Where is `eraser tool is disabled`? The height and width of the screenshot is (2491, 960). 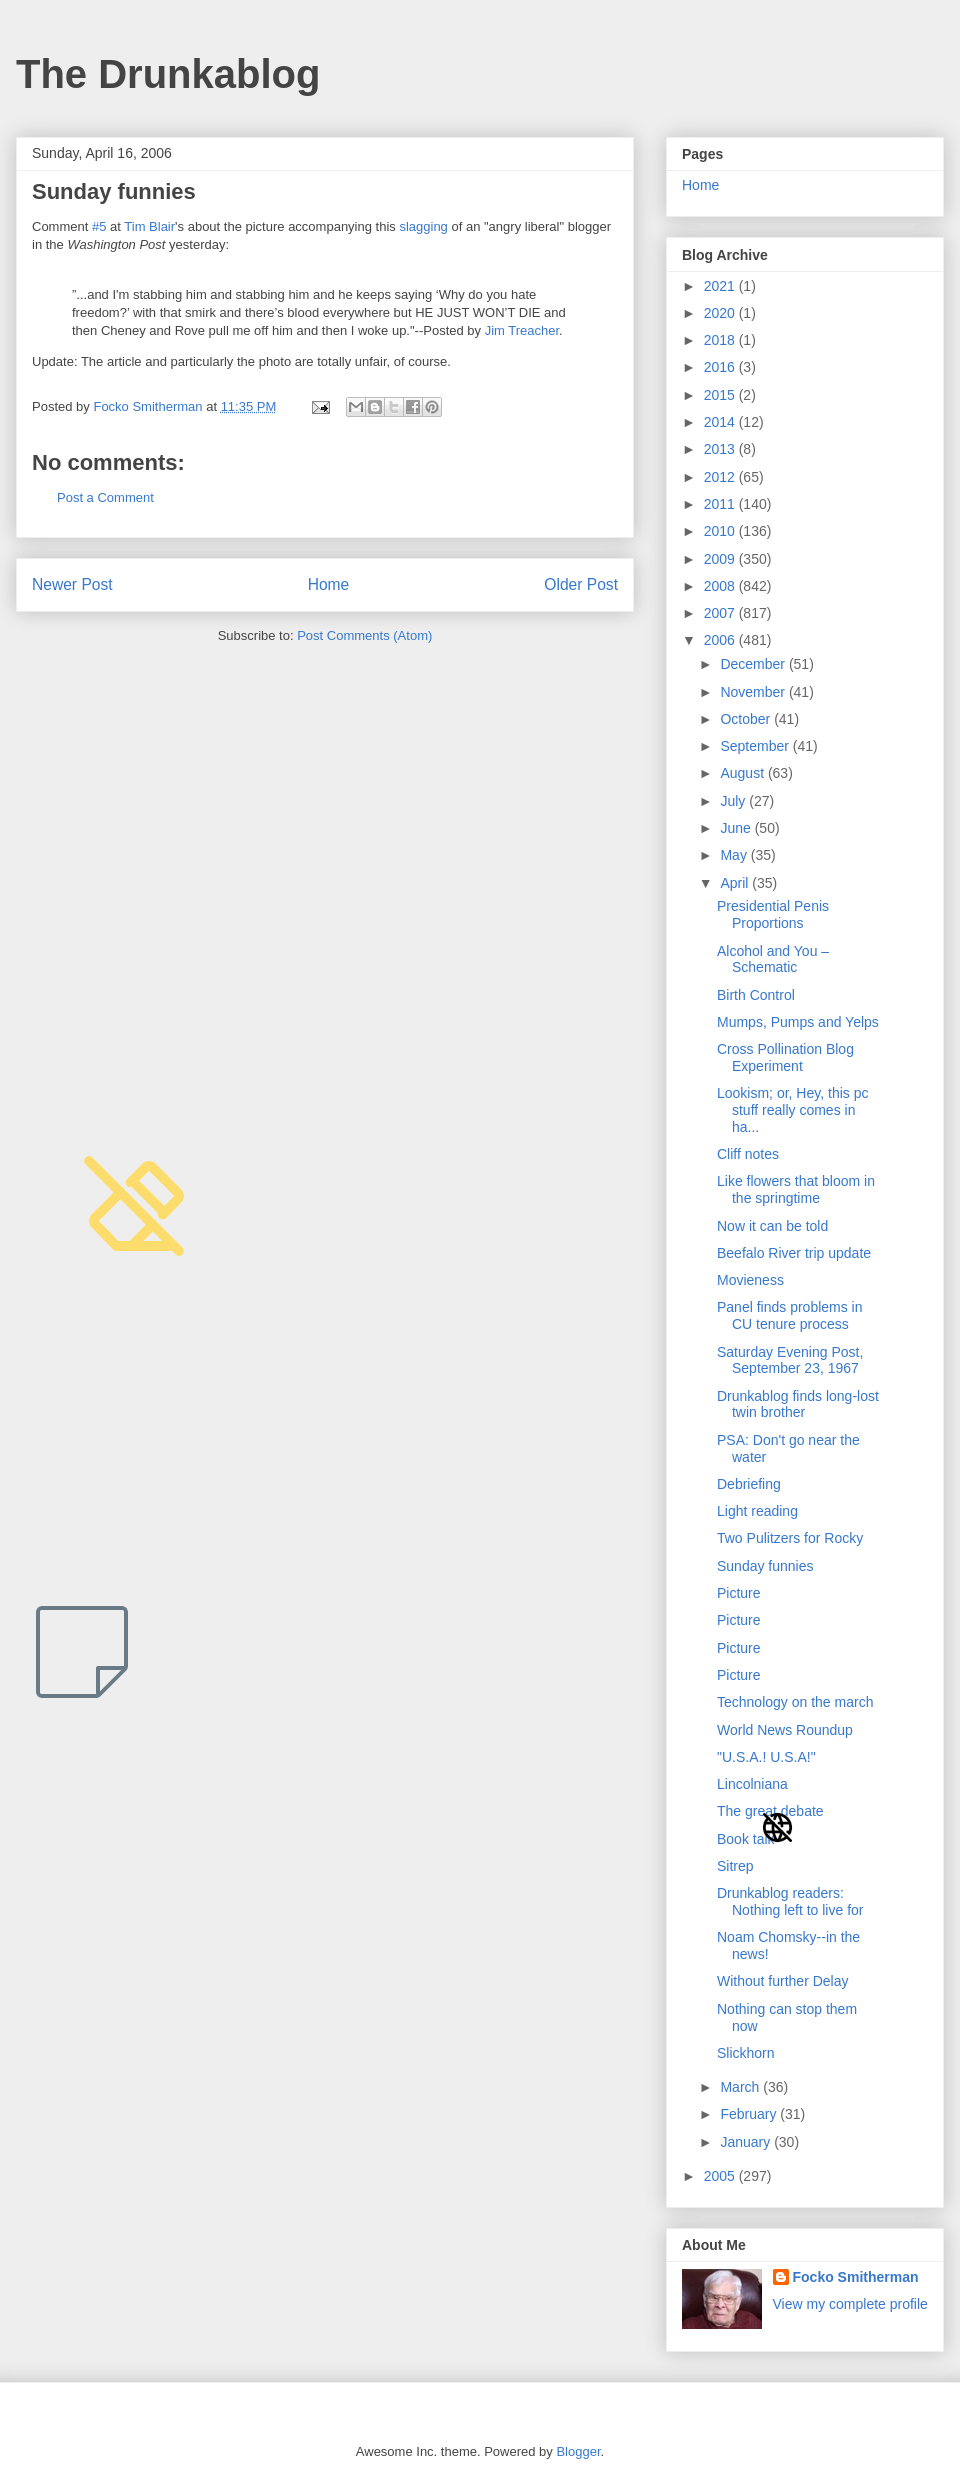
eraser tool is disabled is located at coordinates (134, 1206).